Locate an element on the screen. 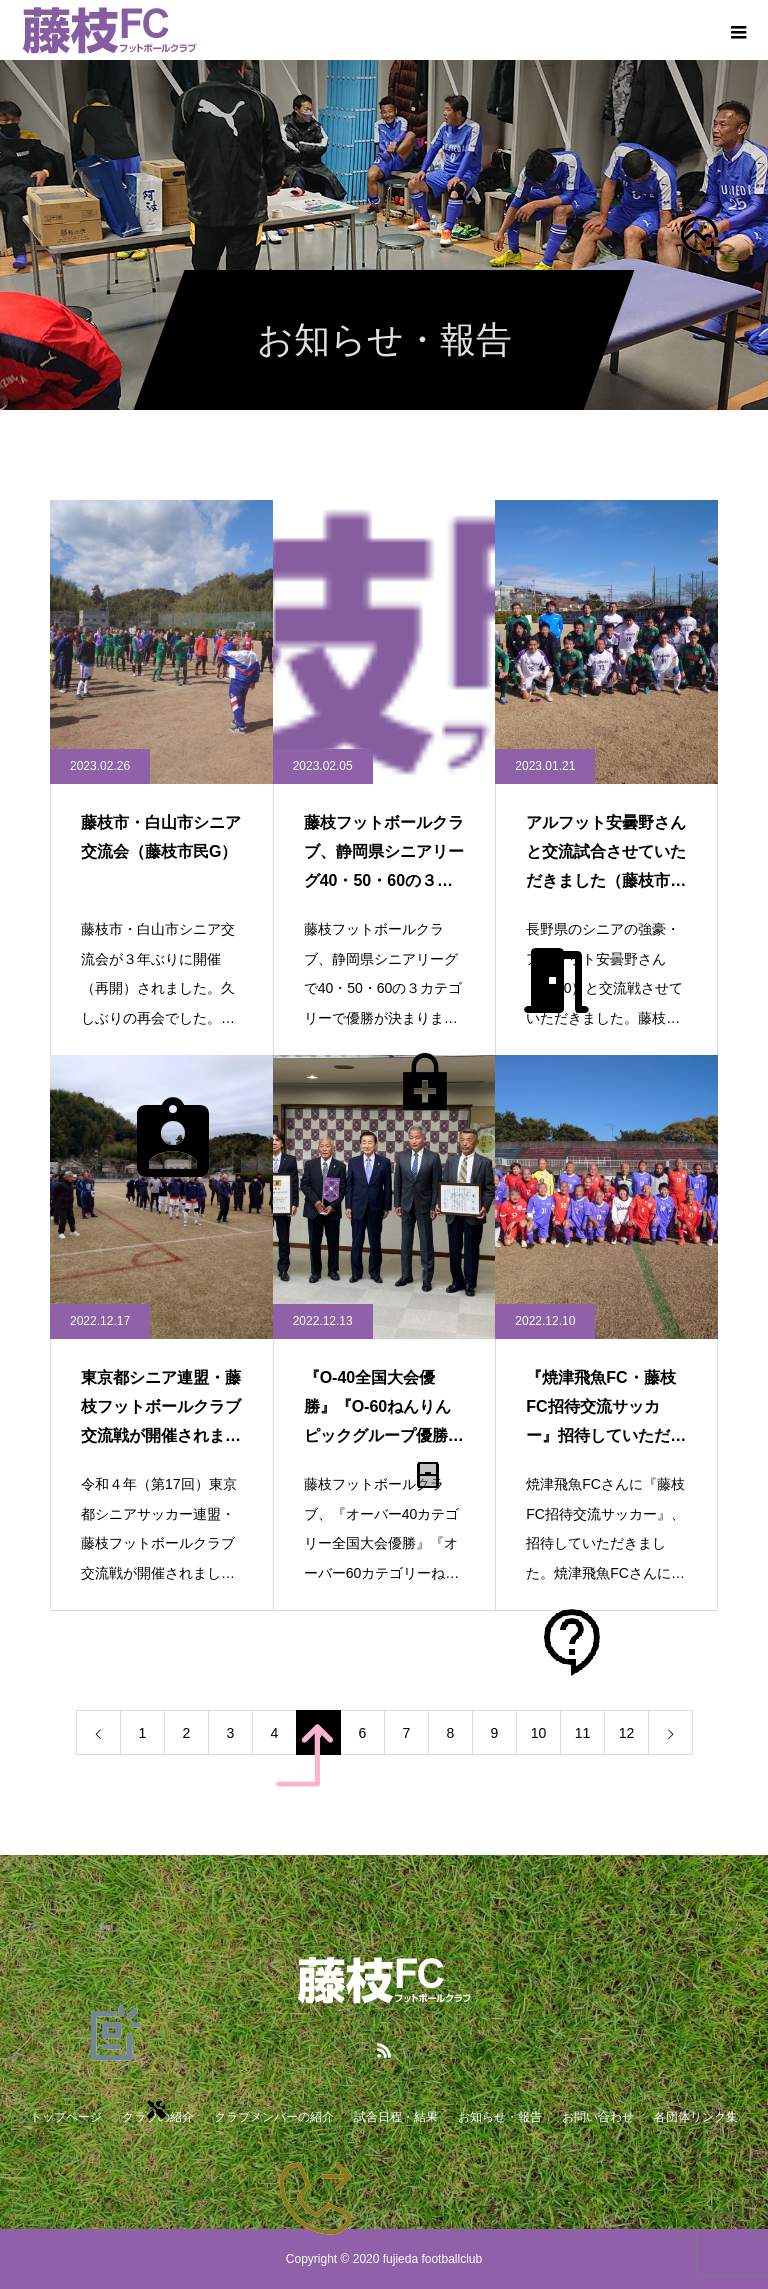 The height and width of the screenshot is (2289, 768). view user profile or account details is located at coordinates (173, 1141).